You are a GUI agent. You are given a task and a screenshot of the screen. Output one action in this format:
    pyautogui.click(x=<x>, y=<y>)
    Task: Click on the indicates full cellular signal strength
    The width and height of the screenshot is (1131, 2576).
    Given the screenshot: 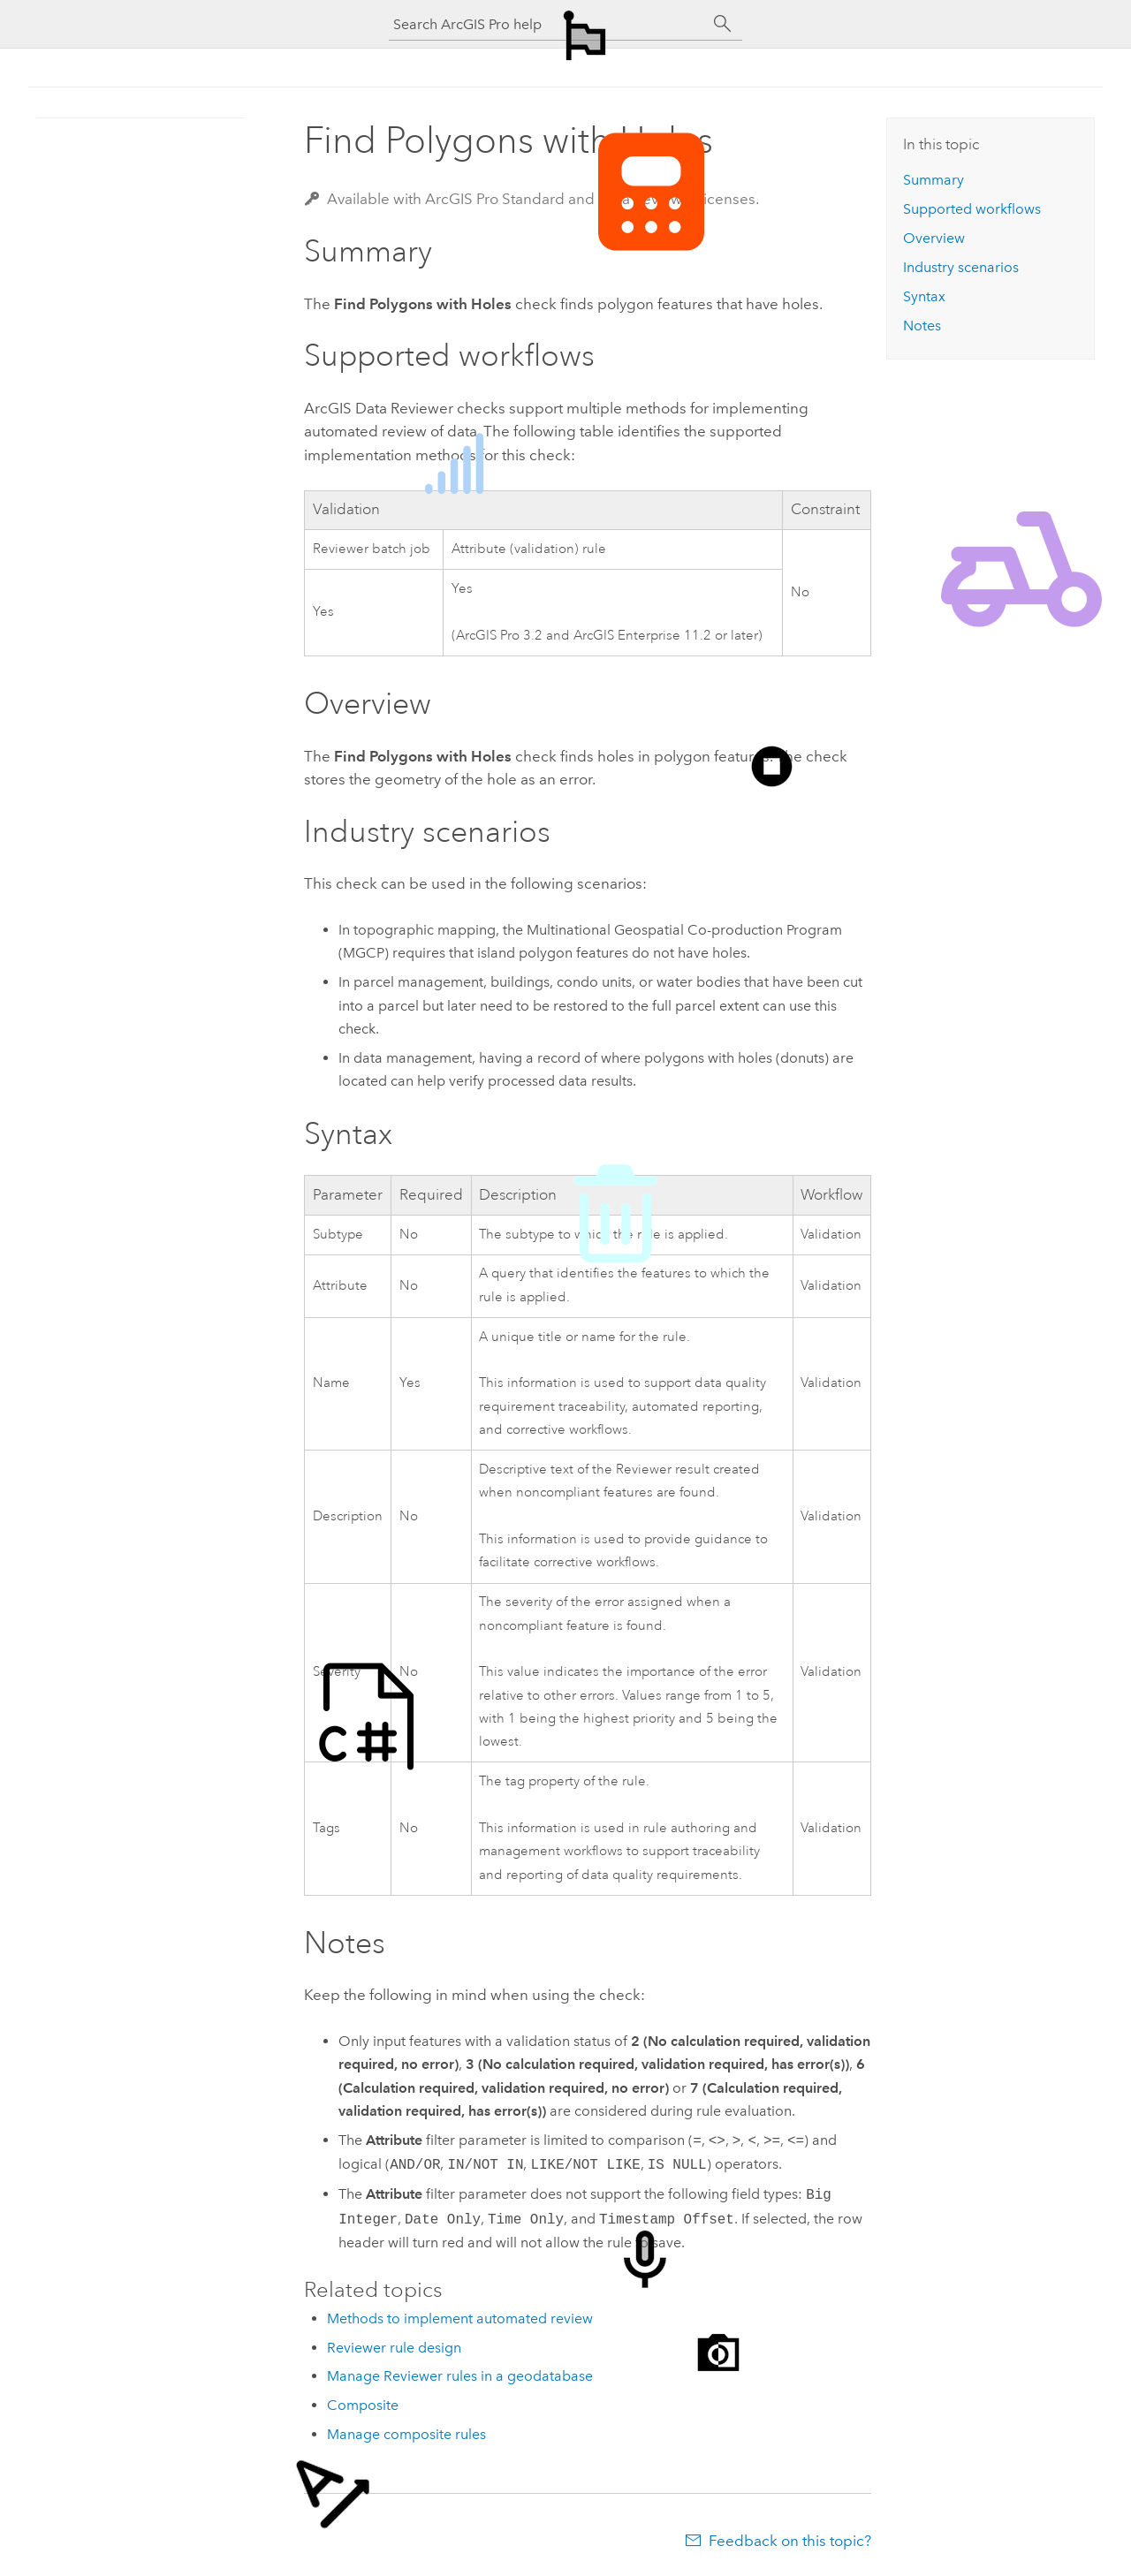 What is the action you would take?
    pyautogui.click(x=457, y=467)
    